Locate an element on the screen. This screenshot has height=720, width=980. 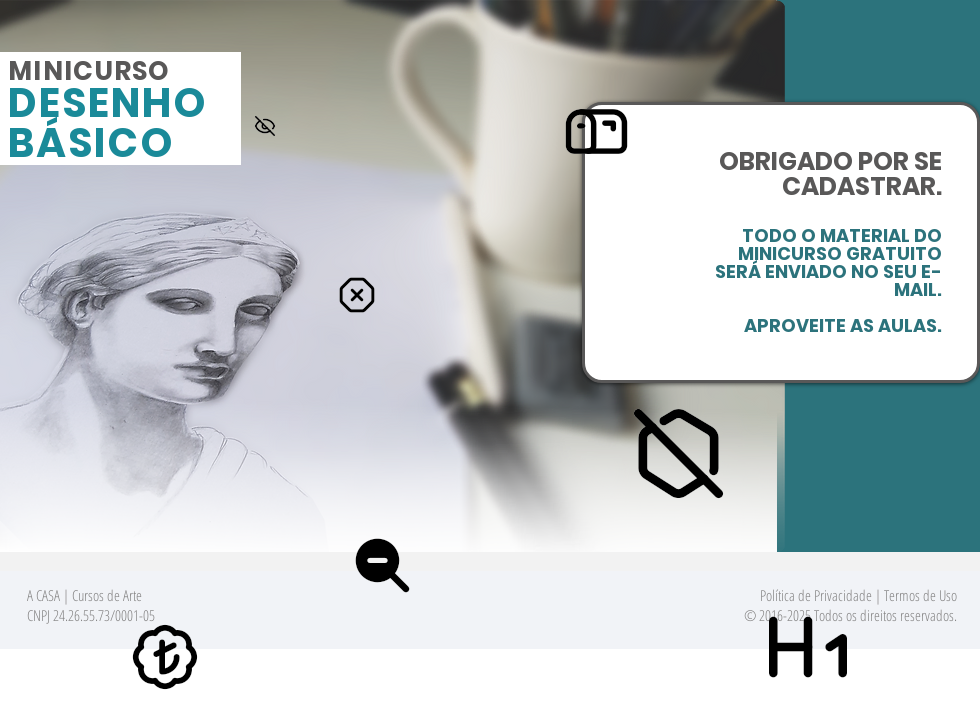
hide password or sensitive content is located at coordinates (265, 126).